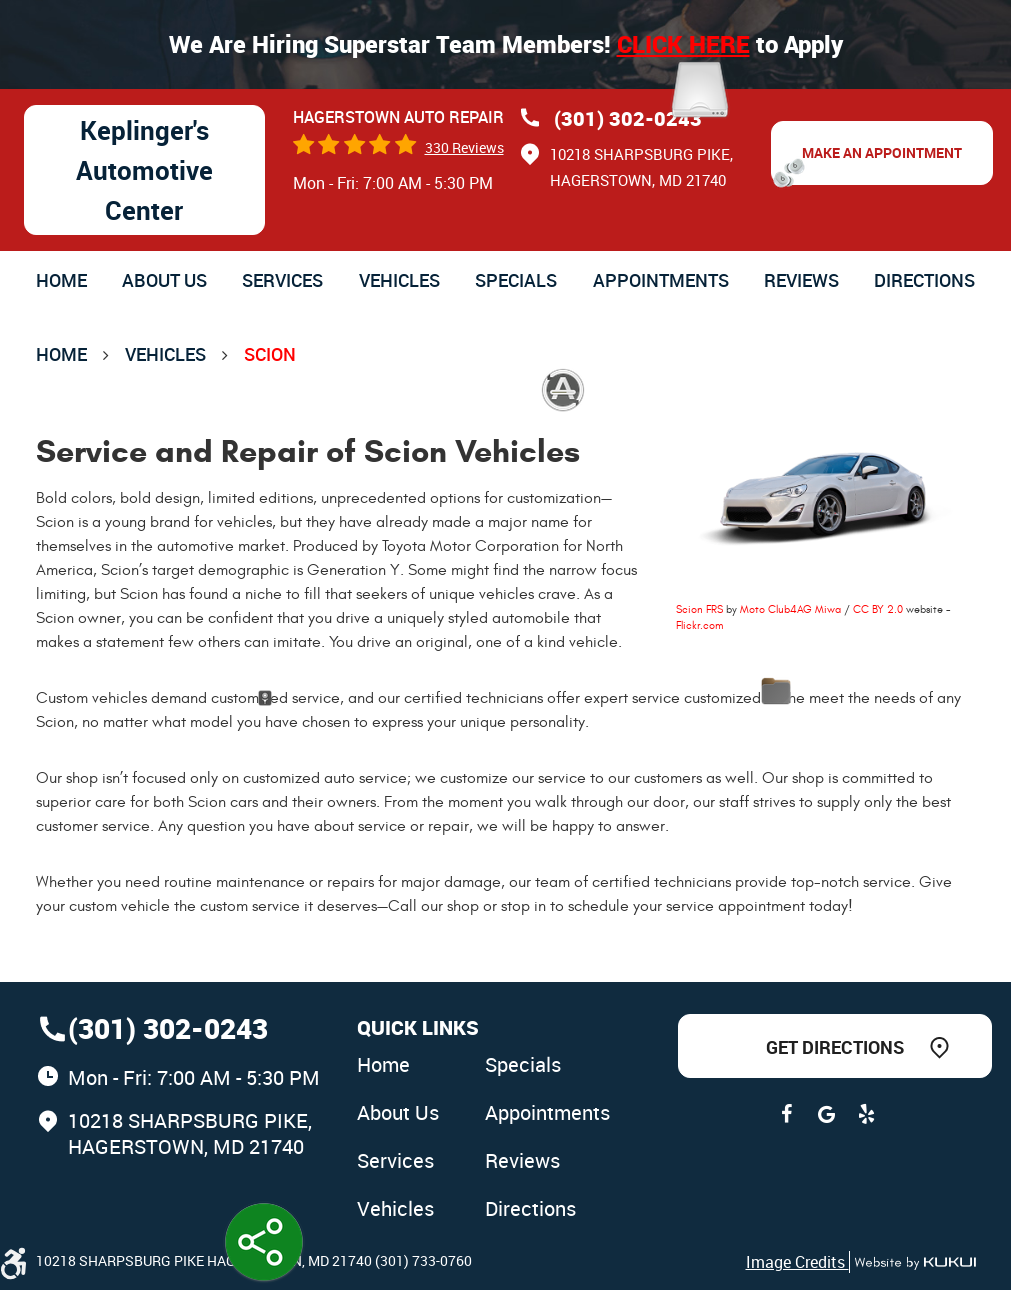  I want to click on connect beats wireless earbuds via bluetooth, so click(789, 173).